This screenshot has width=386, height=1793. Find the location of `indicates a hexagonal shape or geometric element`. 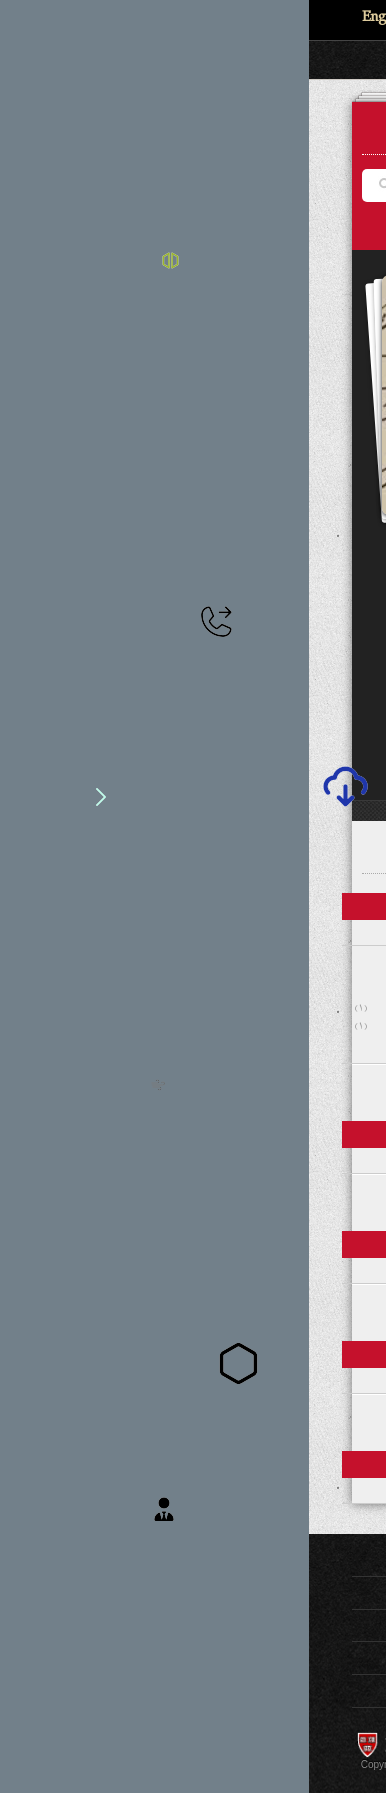

indicates a hexagonal shape or geometric element is located at coordinates (238, 1363).